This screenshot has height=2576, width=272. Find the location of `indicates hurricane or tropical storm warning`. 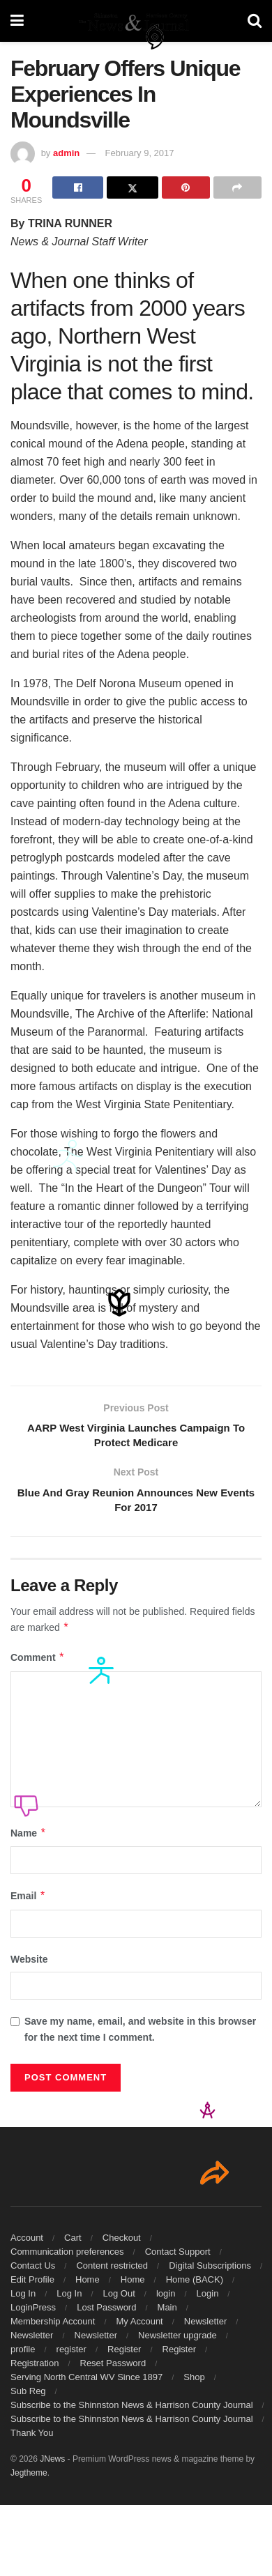

indicates hurricane or tropical storm warning is located at coordinates (155, 37).